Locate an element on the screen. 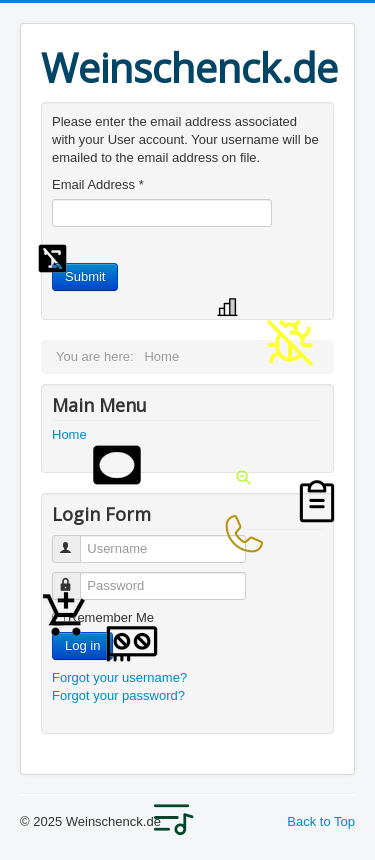 The height and width of the screenshot is (860, 375). disable bug tracking or error reporting is located at coordinates (290, 343).